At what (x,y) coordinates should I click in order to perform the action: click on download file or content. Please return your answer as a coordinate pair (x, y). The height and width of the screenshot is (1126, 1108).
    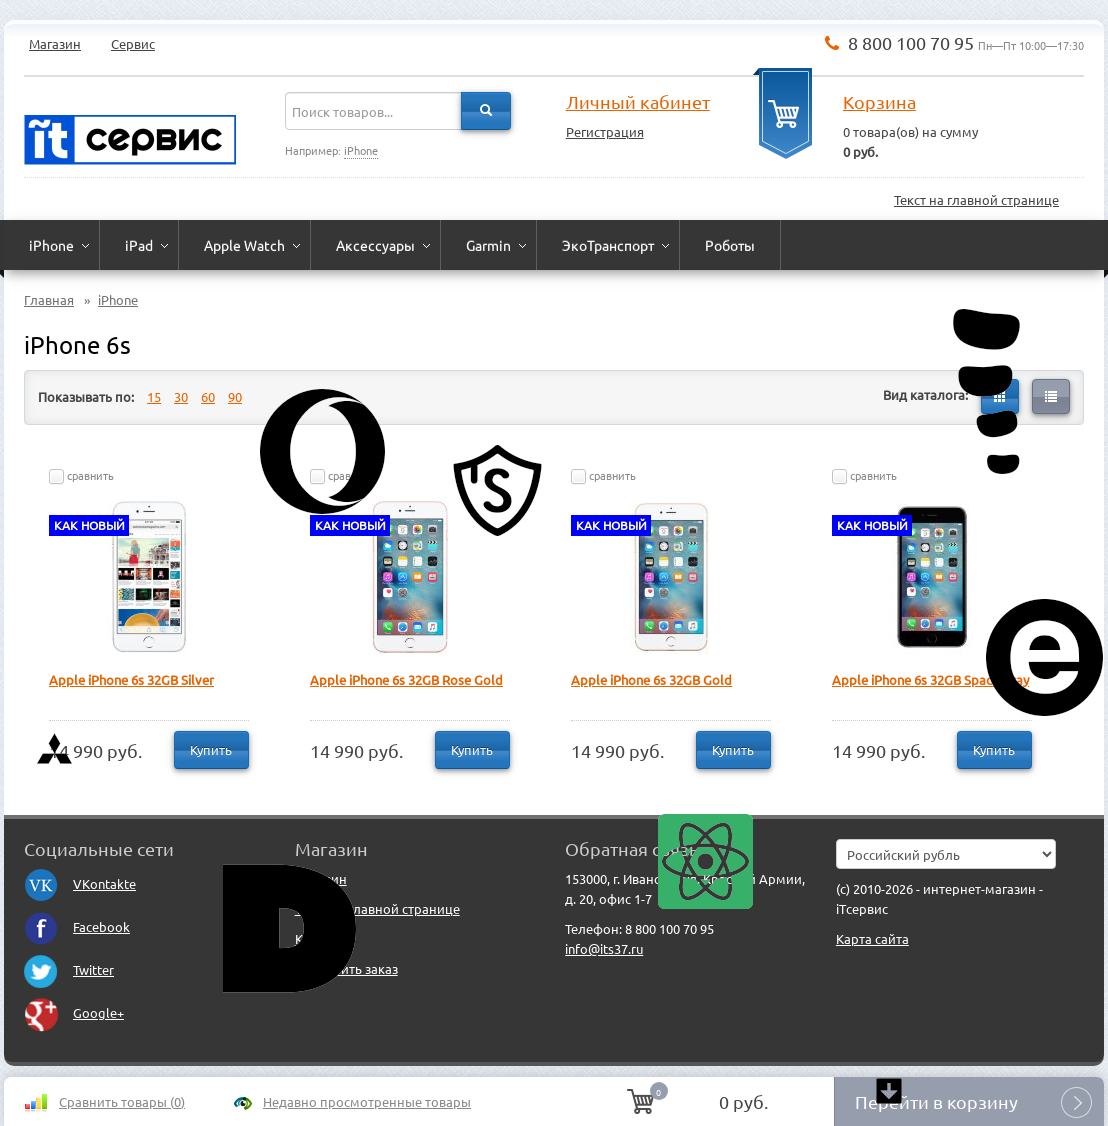
    Looking at the image, I should click on (889, 1091).